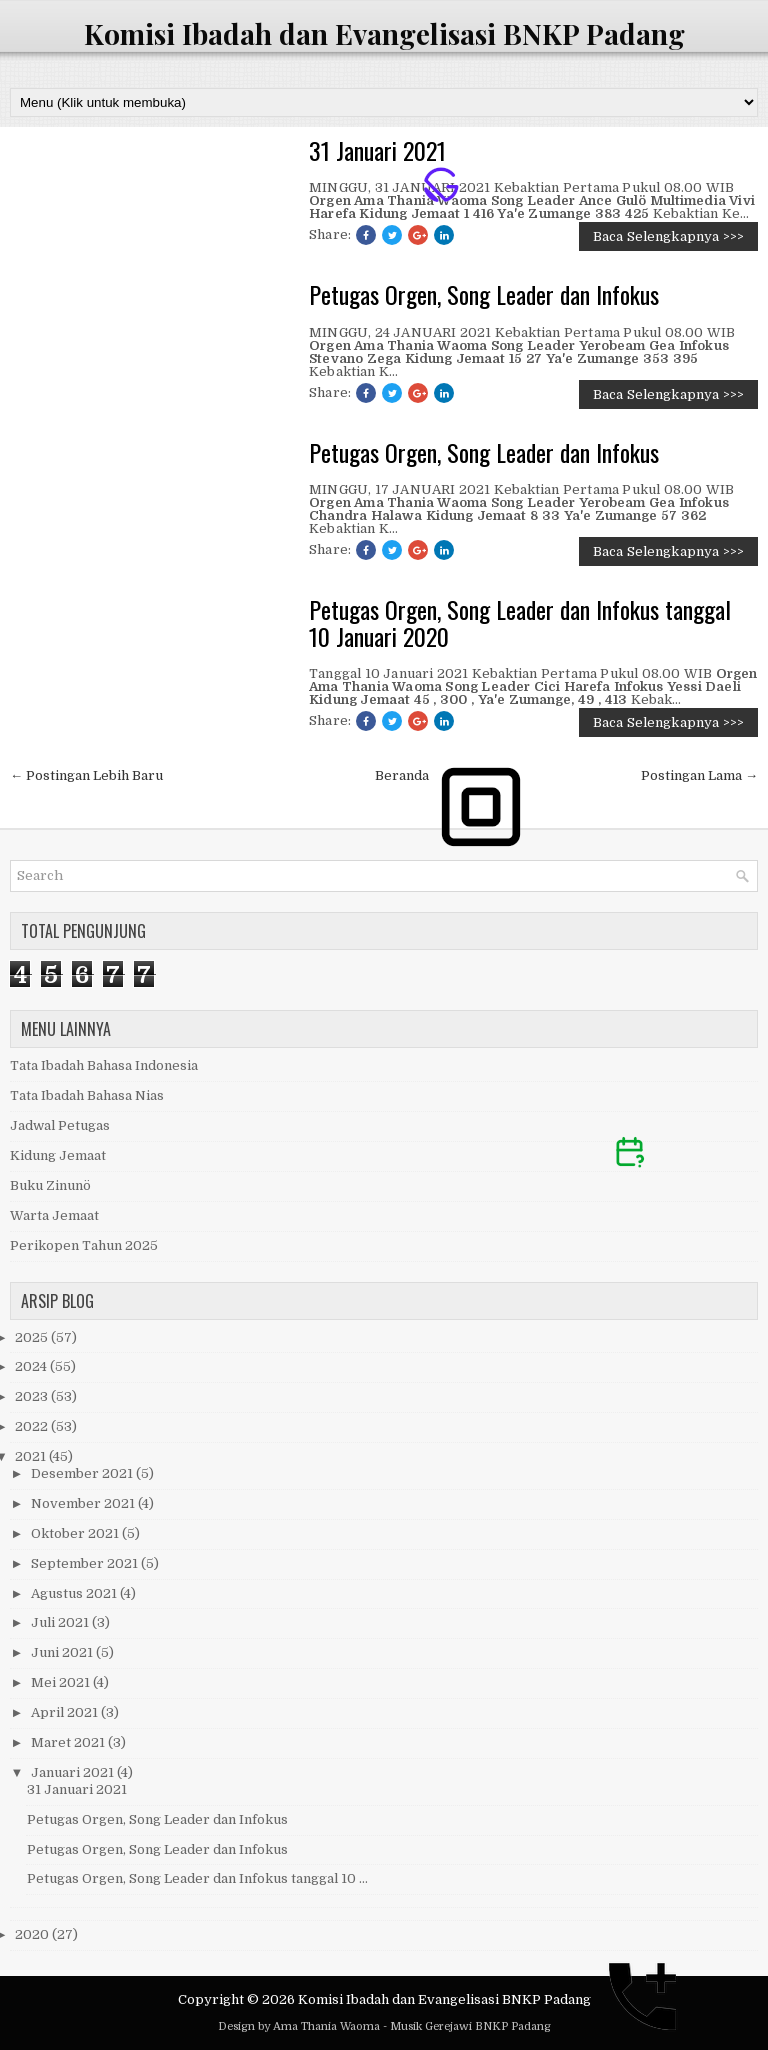 The width and height of the screenshot is (768, 2050). I want to click on check for unconfirmed or pending events, so click(629, 1151).